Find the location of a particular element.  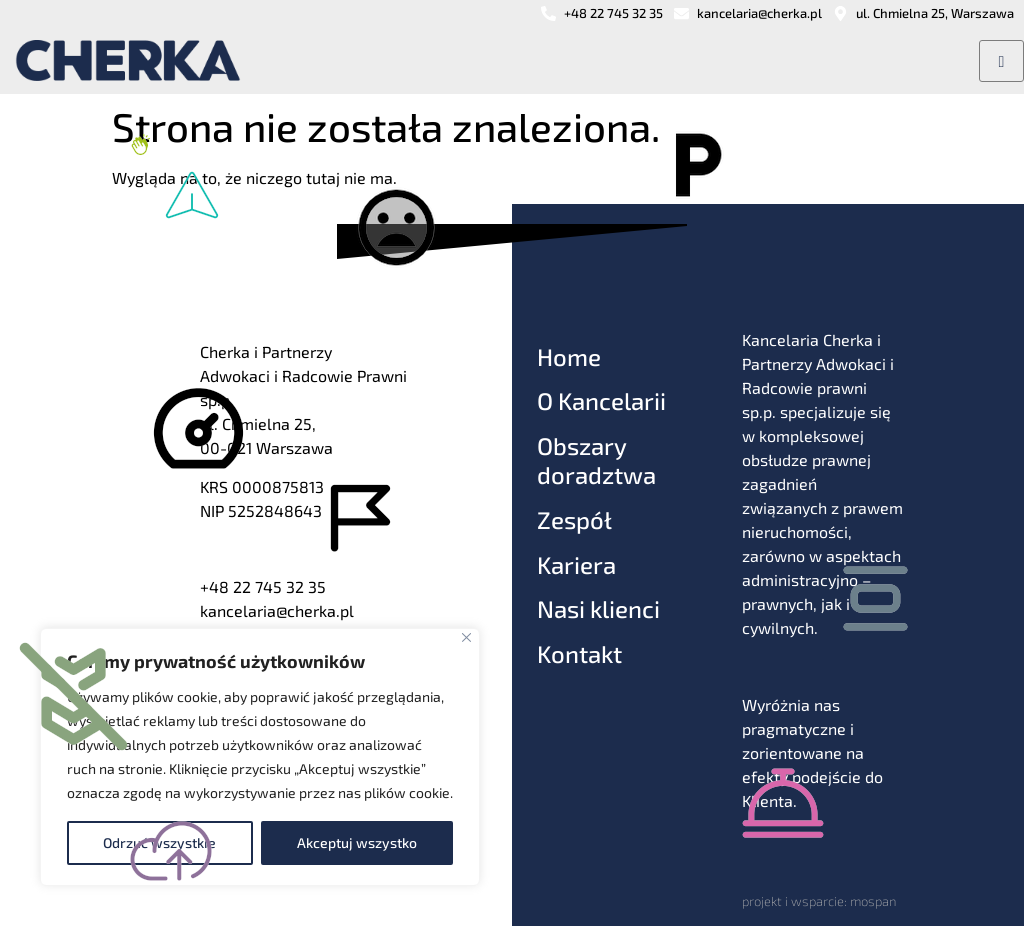

flag an item for review or attention is located at coordinates (360, 514).